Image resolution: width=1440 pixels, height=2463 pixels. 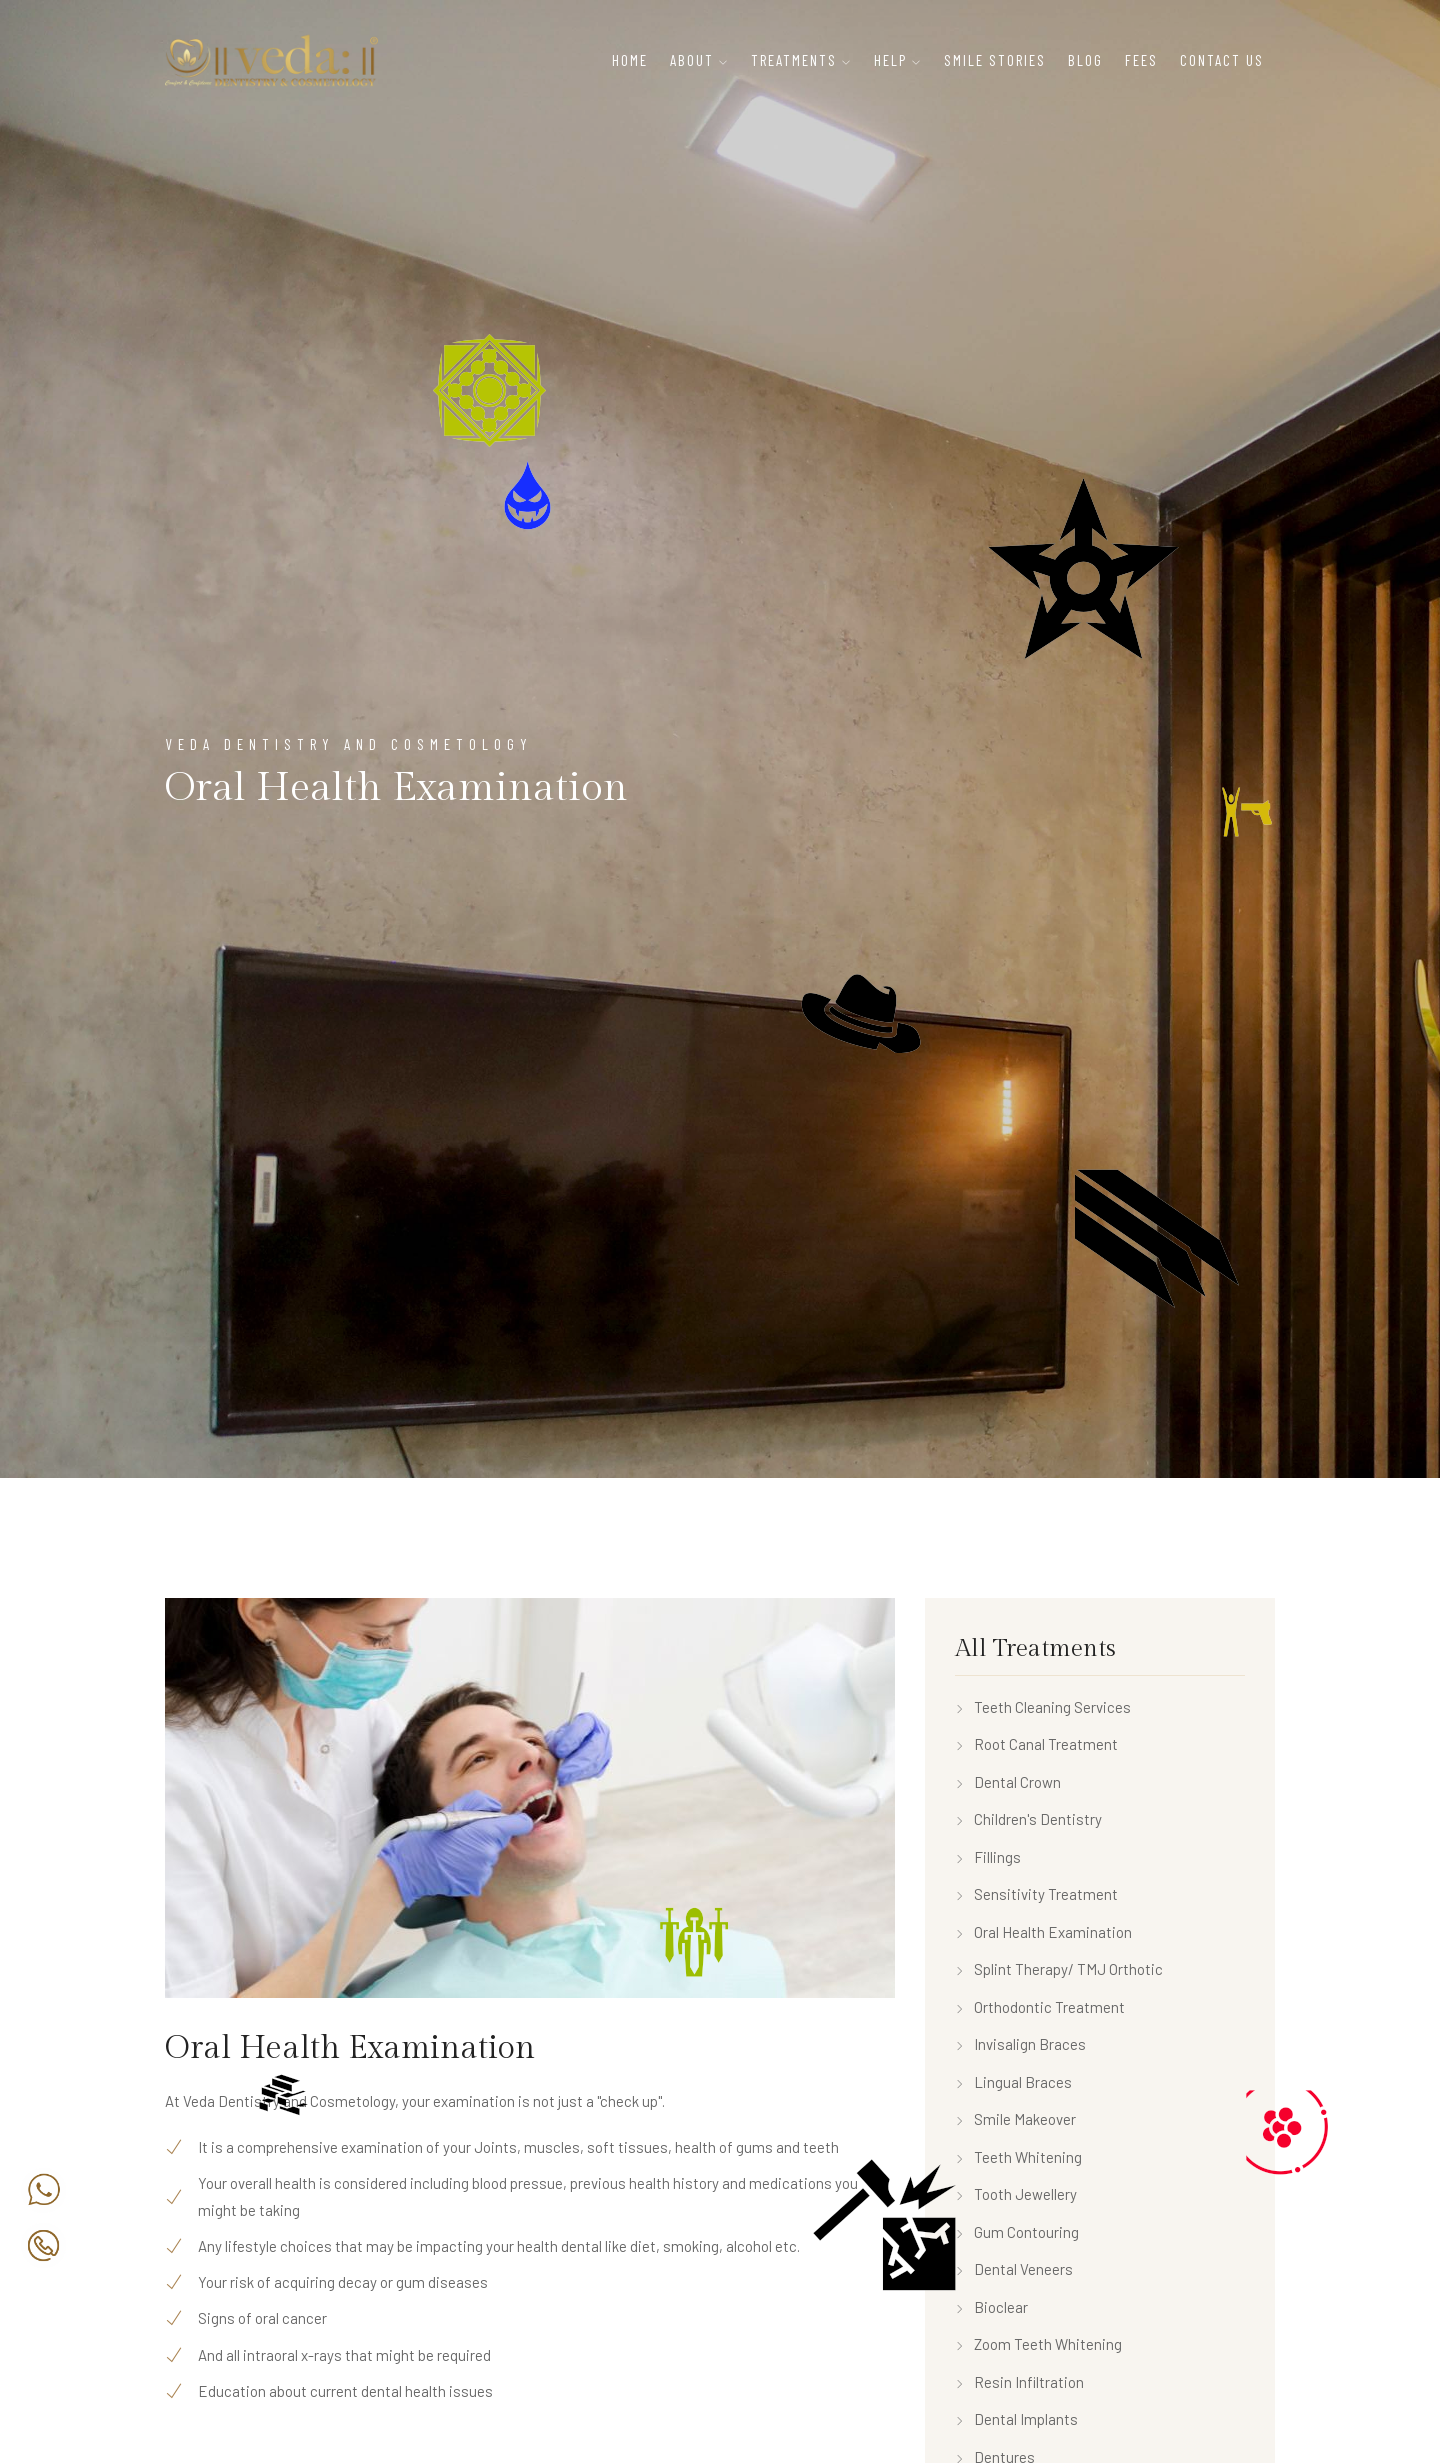 What do you see at coordinates (284, 2094) in the screenshot?
I see `construction or building materials inventory` at bounding box center [284, 2094].